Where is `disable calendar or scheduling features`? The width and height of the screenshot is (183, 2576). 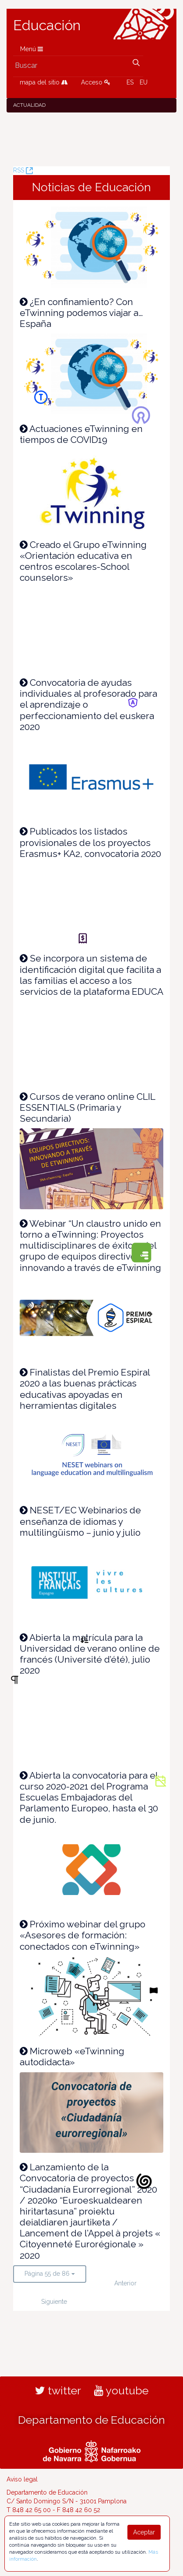 disable calendar or scheduling features is located at coordinates (160, 1781).